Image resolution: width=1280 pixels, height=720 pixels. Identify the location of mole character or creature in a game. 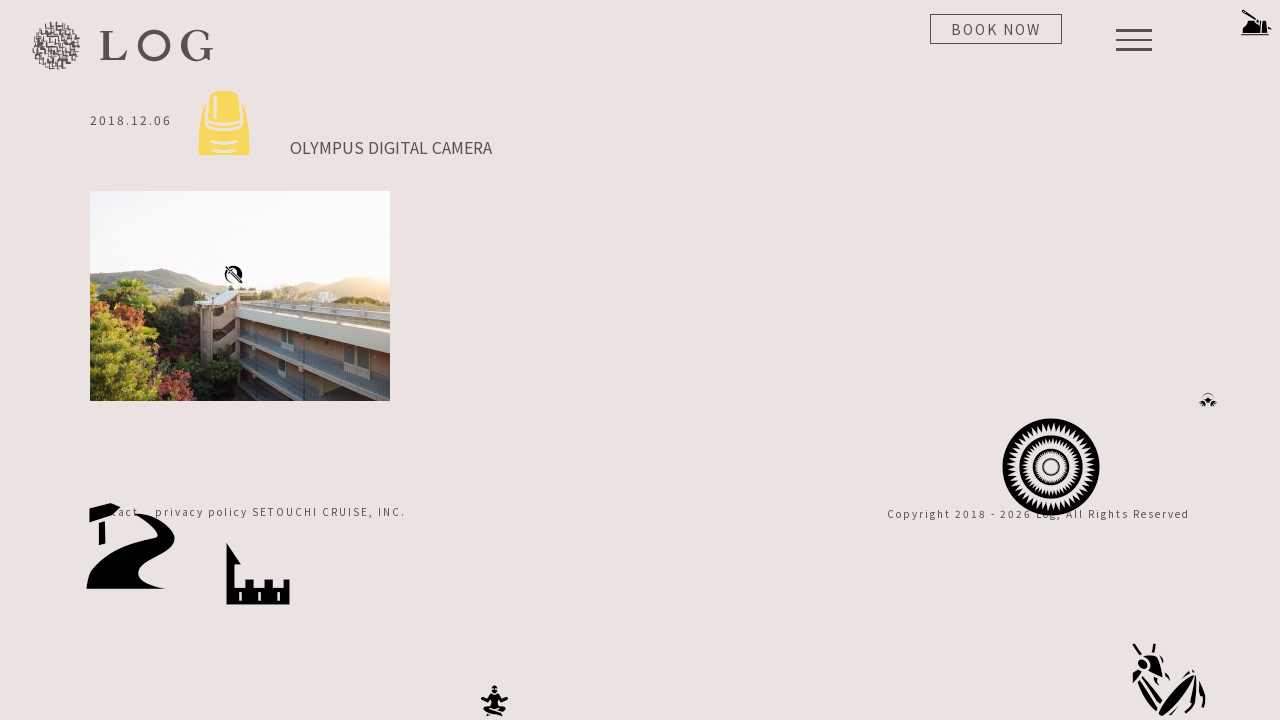
(1208, 399).